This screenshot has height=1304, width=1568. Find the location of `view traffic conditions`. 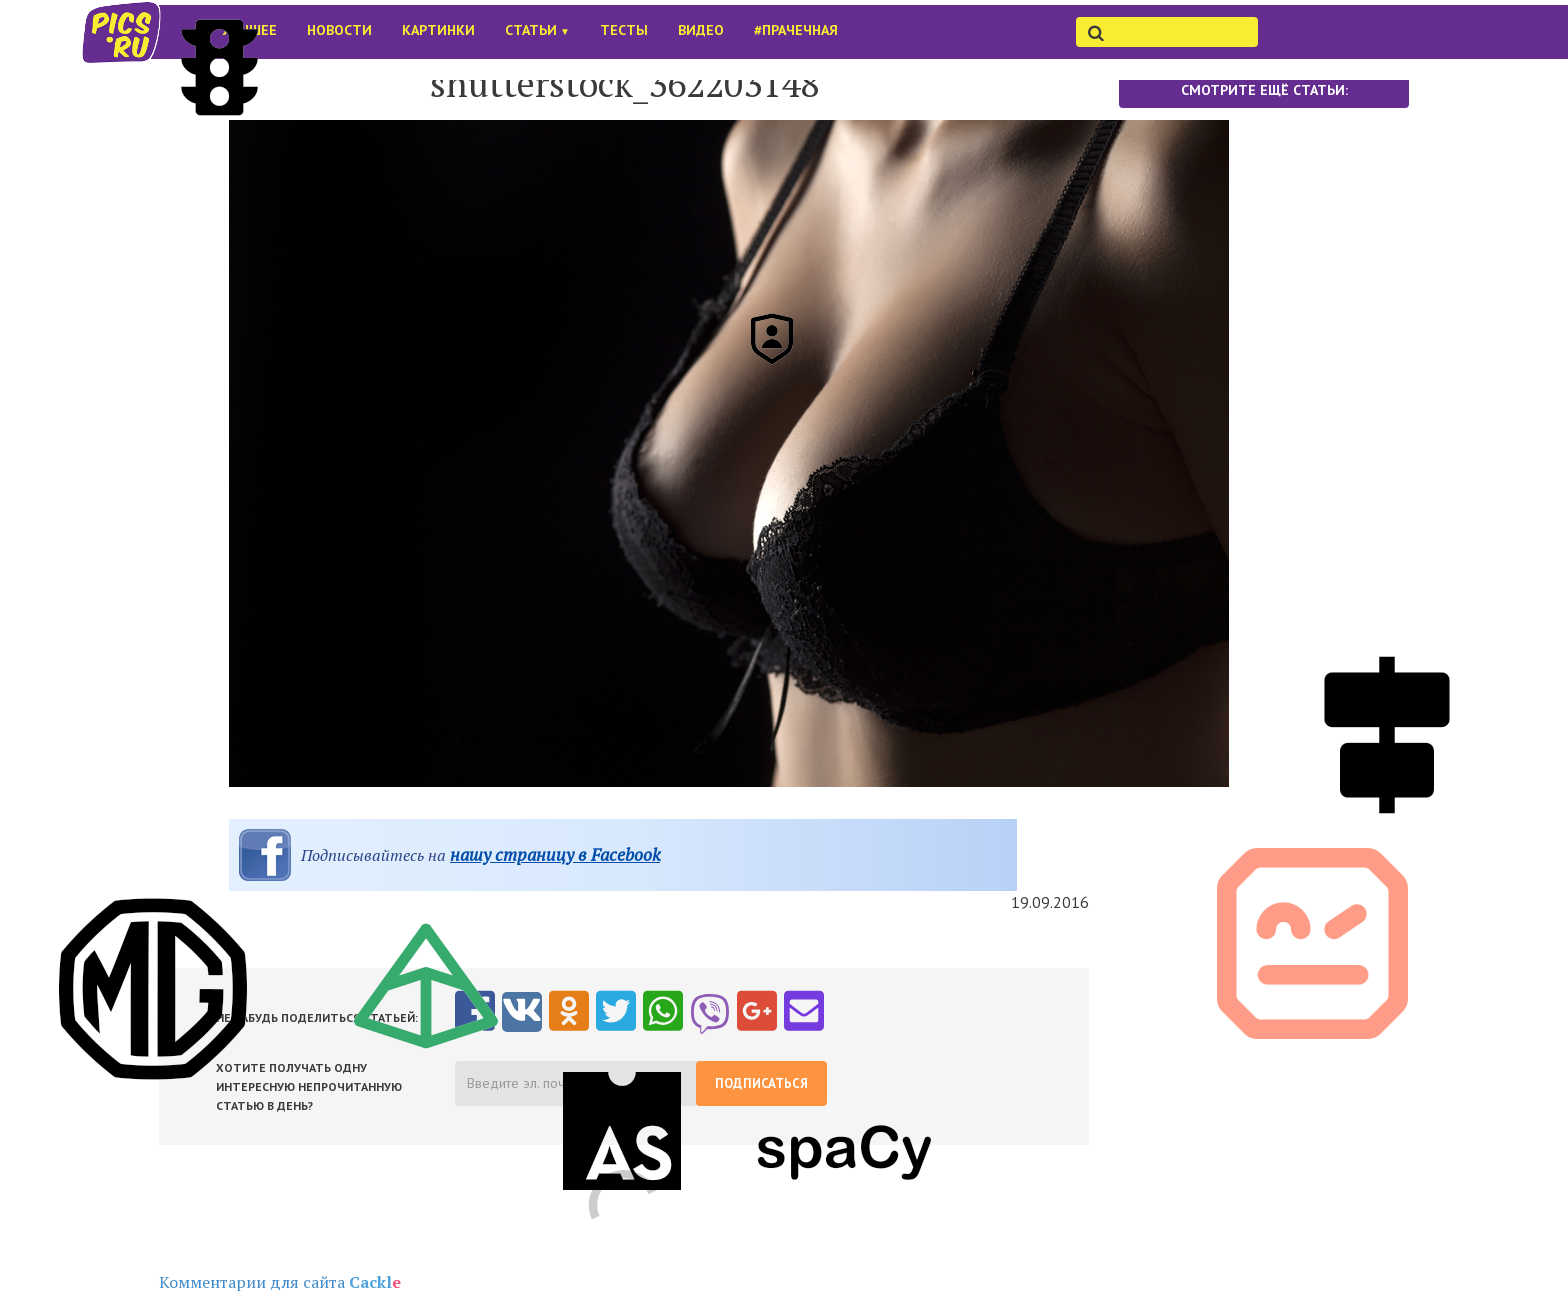

view traffic conditions is located at coordinates (219, 67).